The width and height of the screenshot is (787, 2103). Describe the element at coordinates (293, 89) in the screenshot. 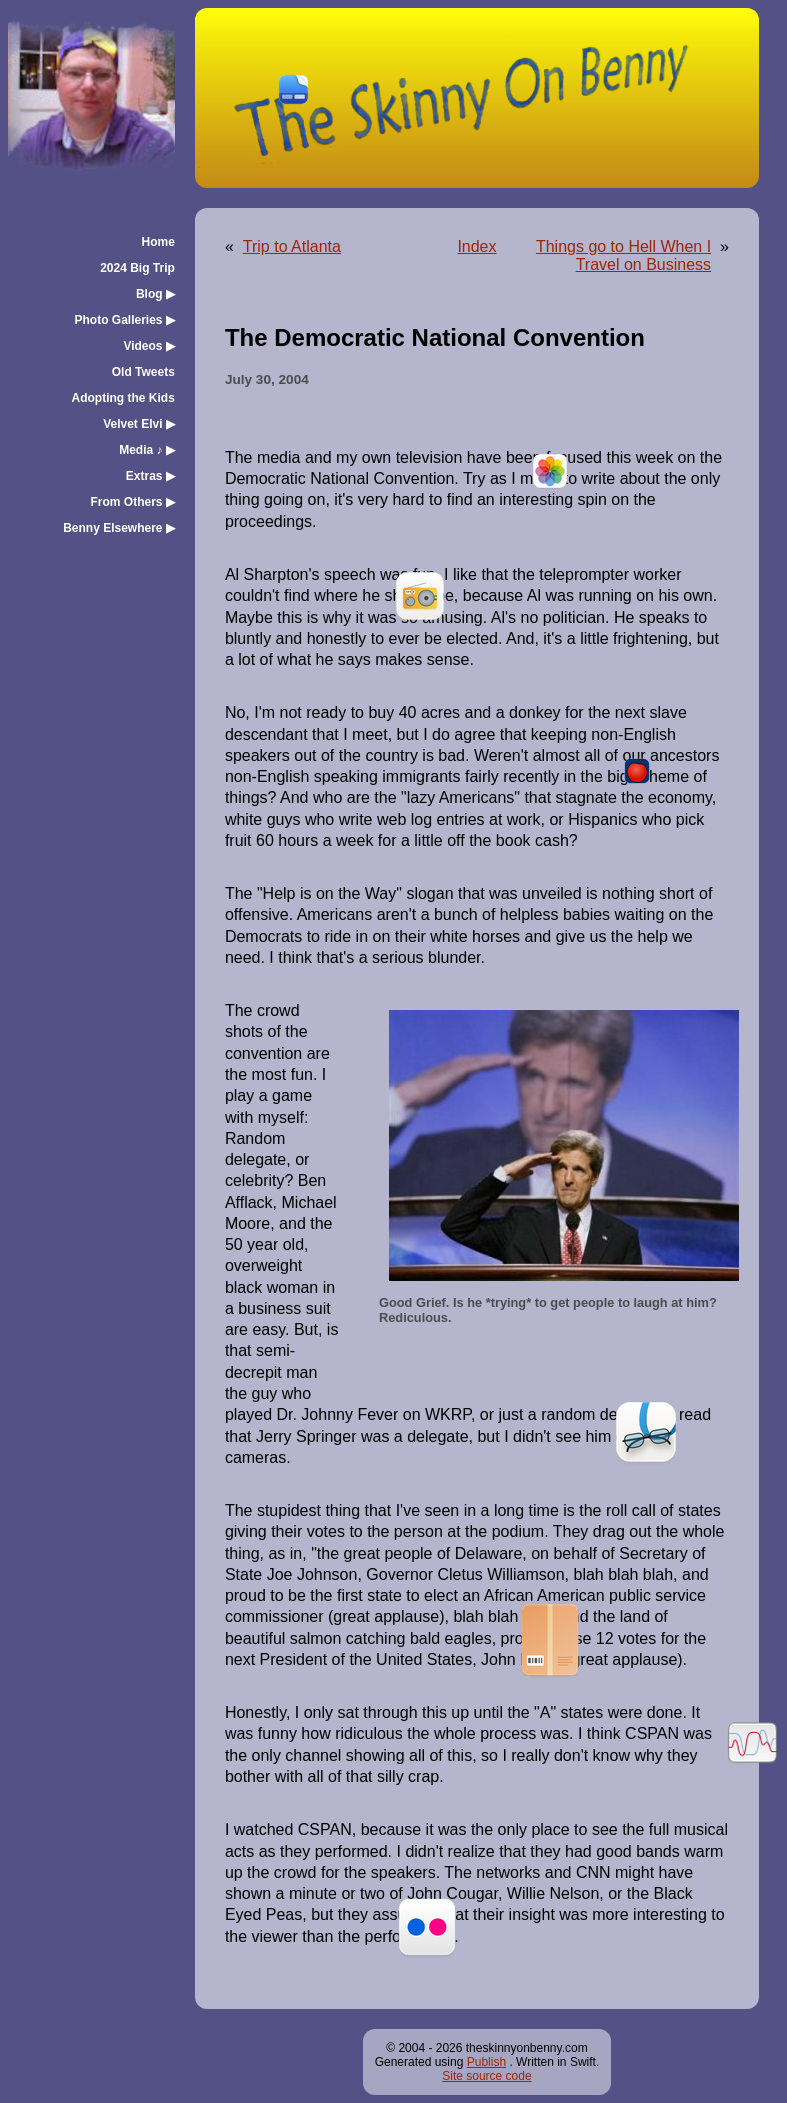

I see `open xfce4 taskbar settings` at that location.